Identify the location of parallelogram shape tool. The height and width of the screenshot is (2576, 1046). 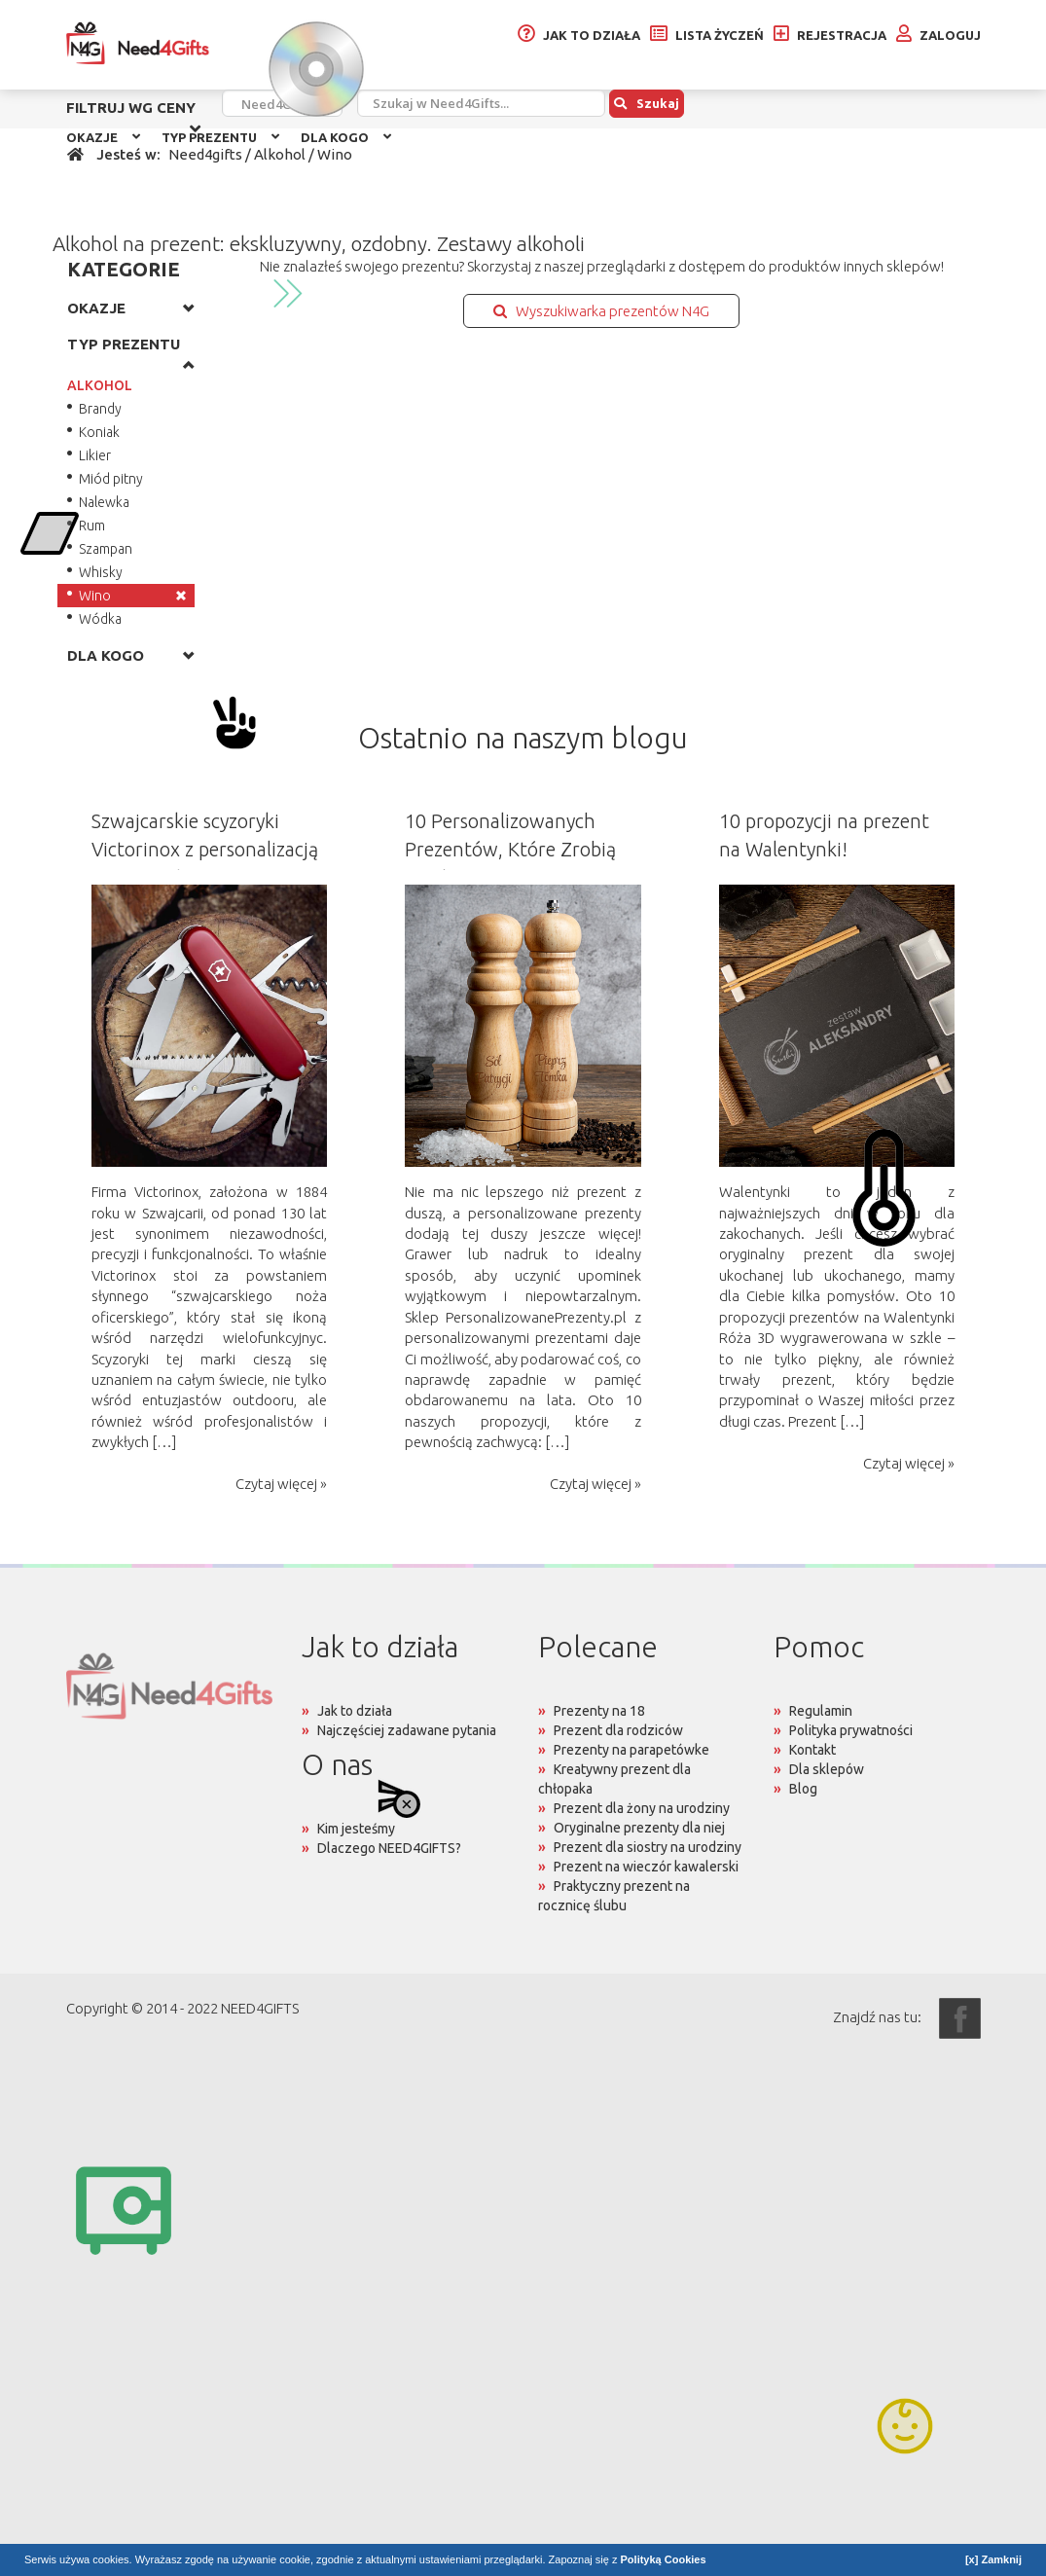
(50, 533).